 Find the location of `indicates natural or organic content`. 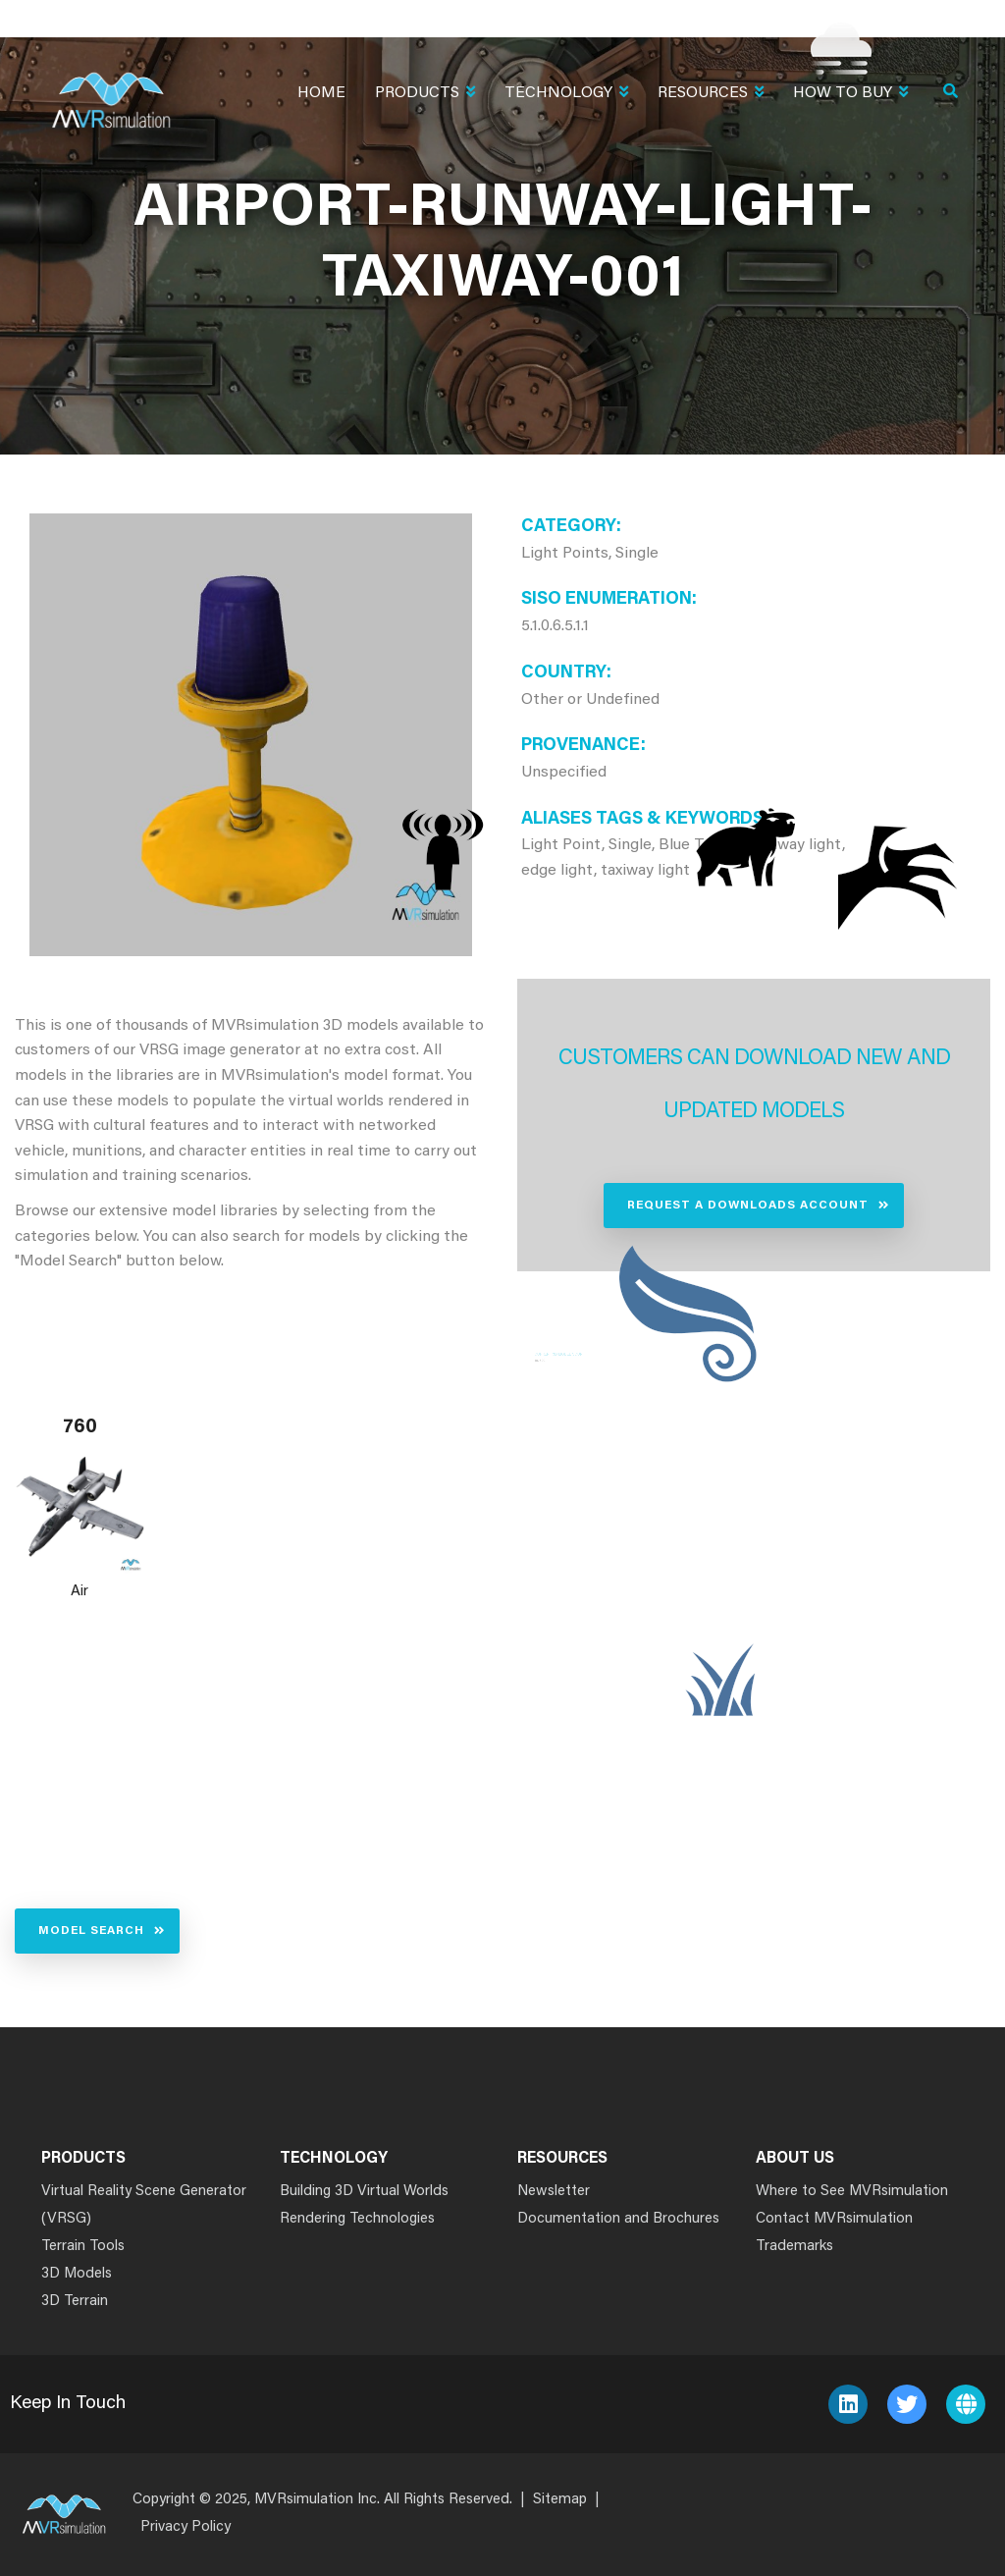

indicates natural or organic content is located at coordinates (688, 1314).